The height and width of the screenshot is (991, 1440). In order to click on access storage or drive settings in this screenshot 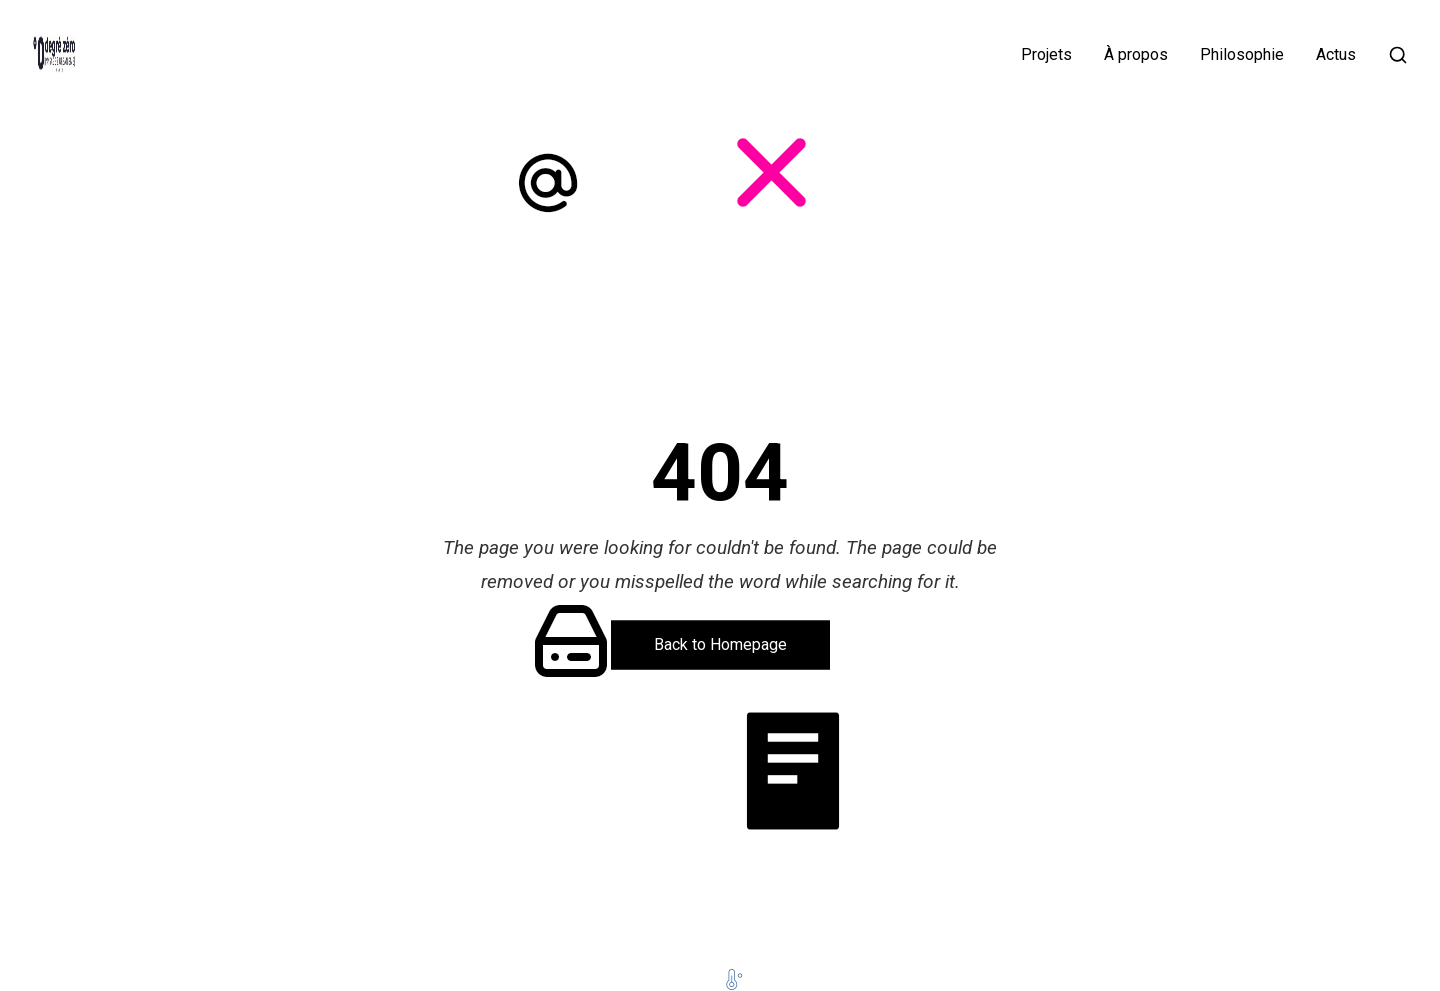, I will do `click(571, 641)`.